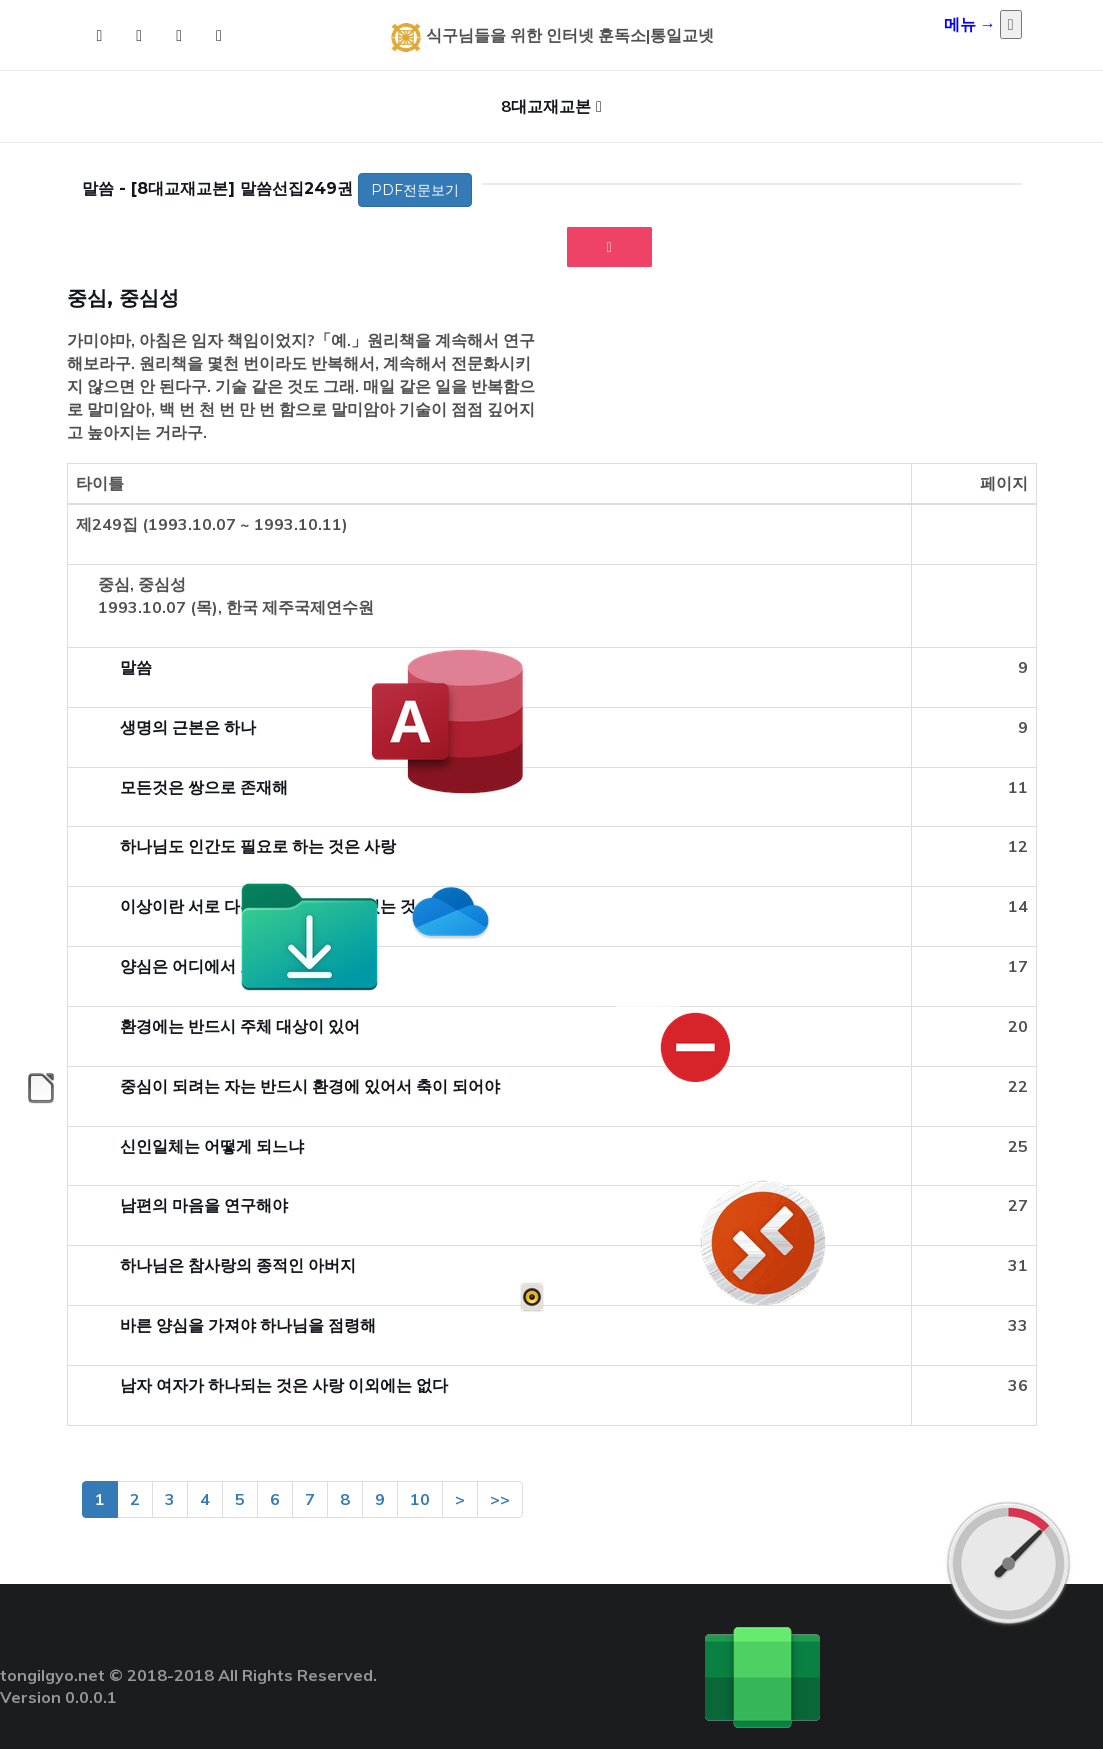  I want to click on open rhythmbox music player, so click(532, 1297).